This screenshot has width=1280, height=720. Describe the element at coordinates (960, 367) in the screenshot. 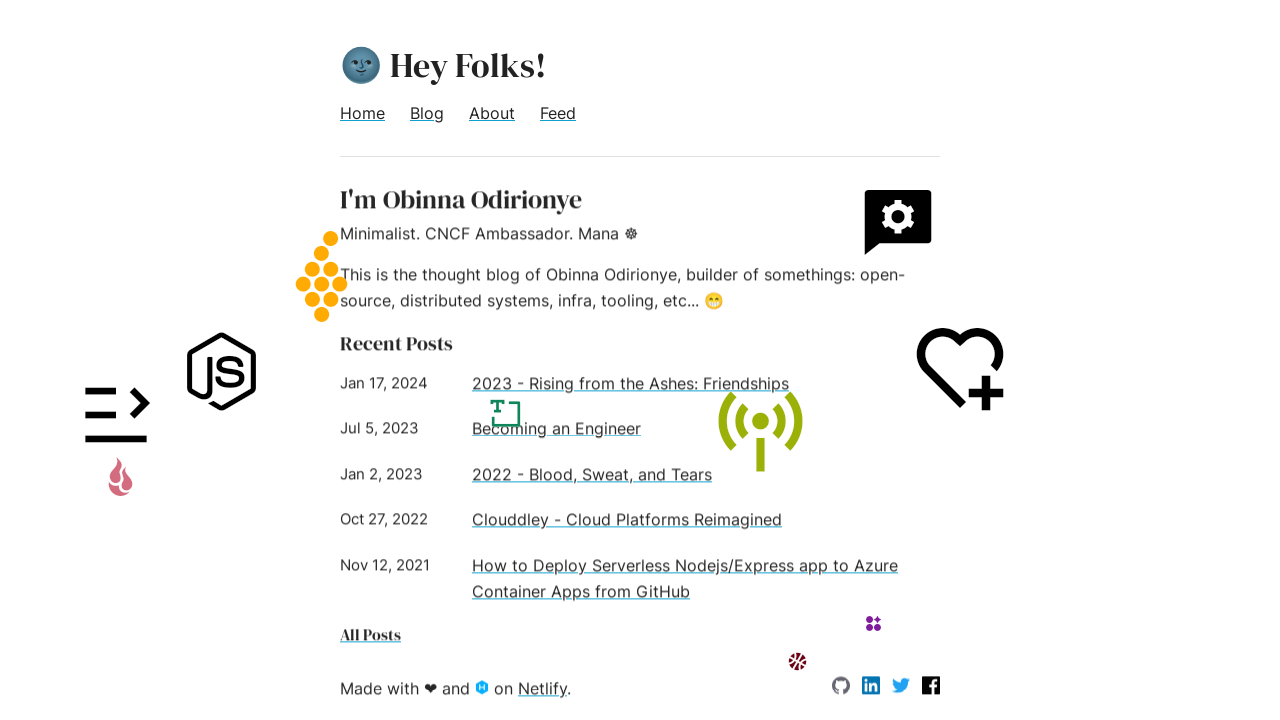

I see `add to favorites` at that location.